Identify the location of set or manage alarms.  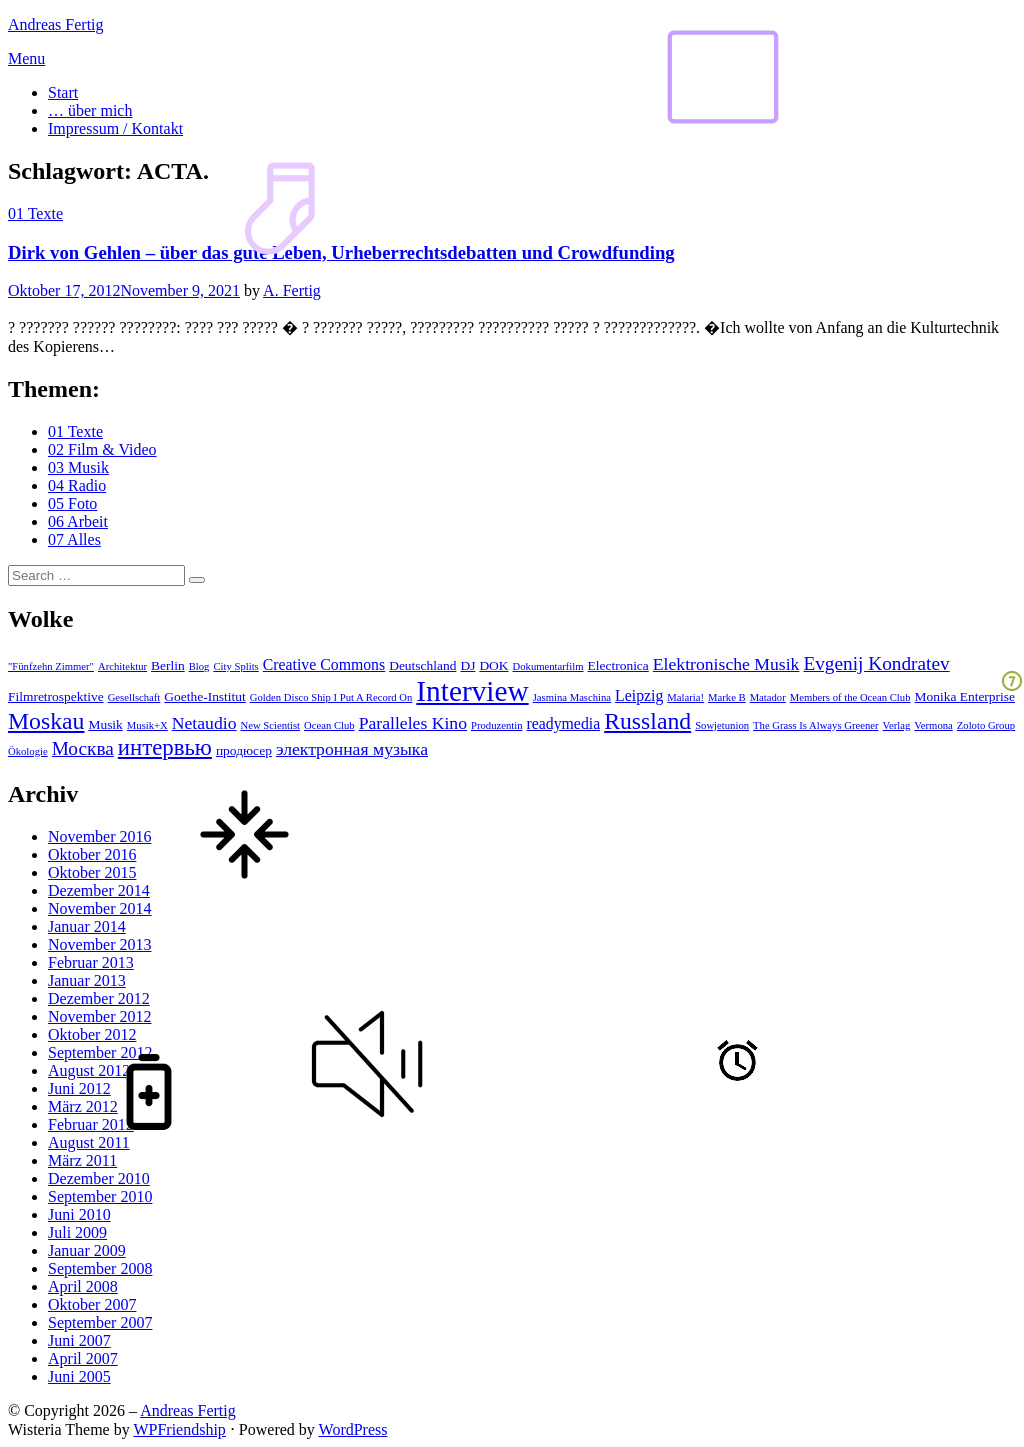
(737, 1060).